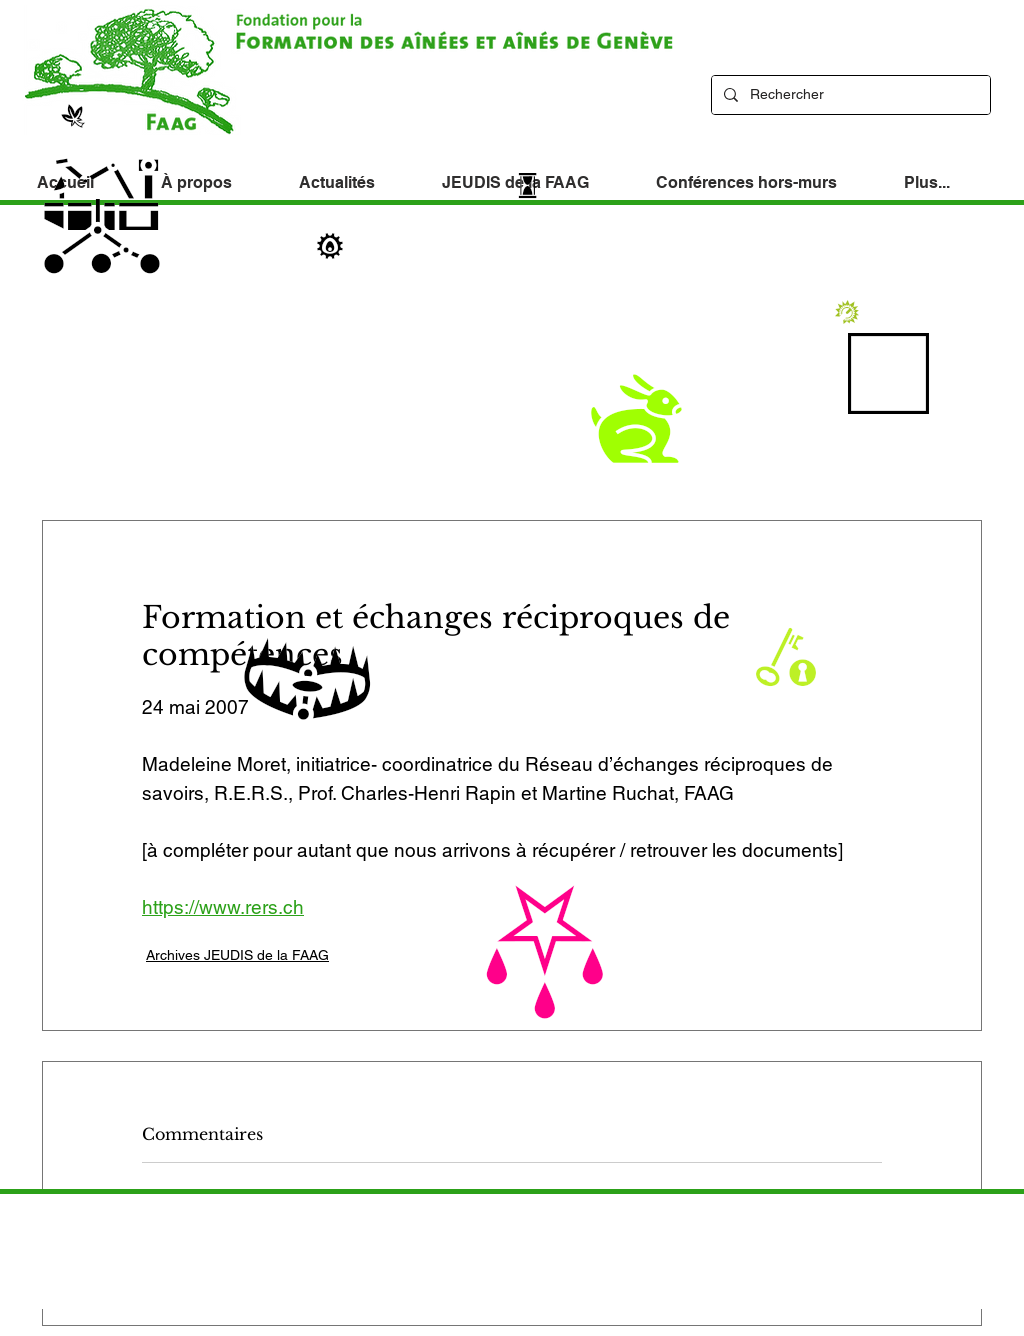 This screenshot has width=1024, height=1336. Describe the element at coordinates (527, 185) in the screenshot. I see `indicates a loading or processing state` at that location.